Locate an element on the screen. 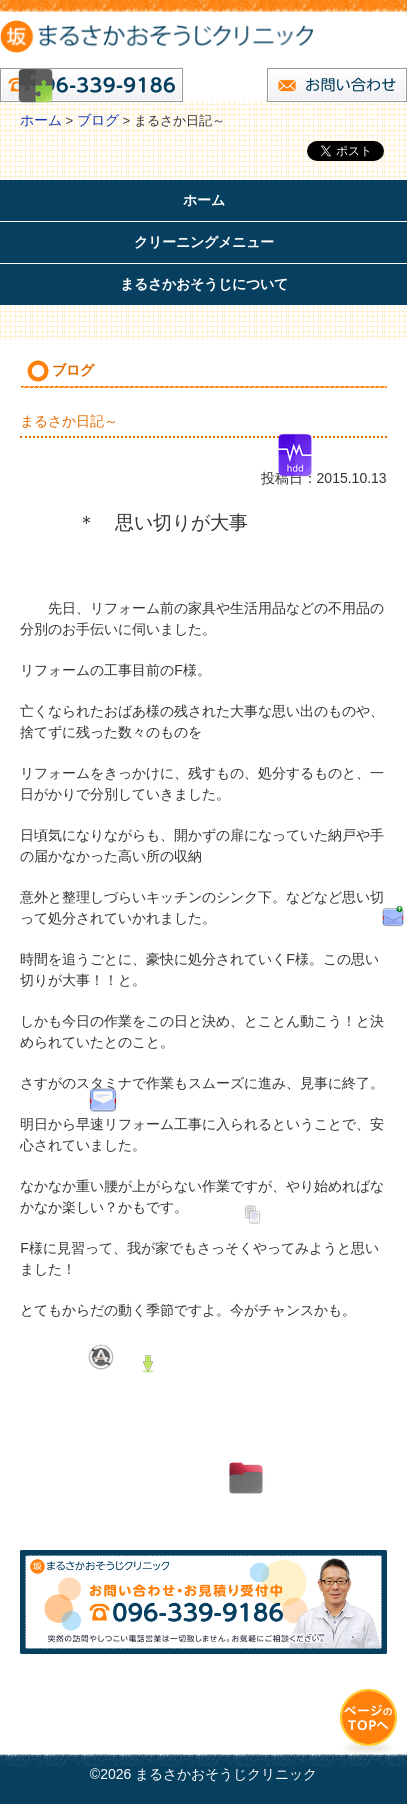 The image size is (407, 1804). copy selected content to clipboard is located at coordinates (252, 1214).